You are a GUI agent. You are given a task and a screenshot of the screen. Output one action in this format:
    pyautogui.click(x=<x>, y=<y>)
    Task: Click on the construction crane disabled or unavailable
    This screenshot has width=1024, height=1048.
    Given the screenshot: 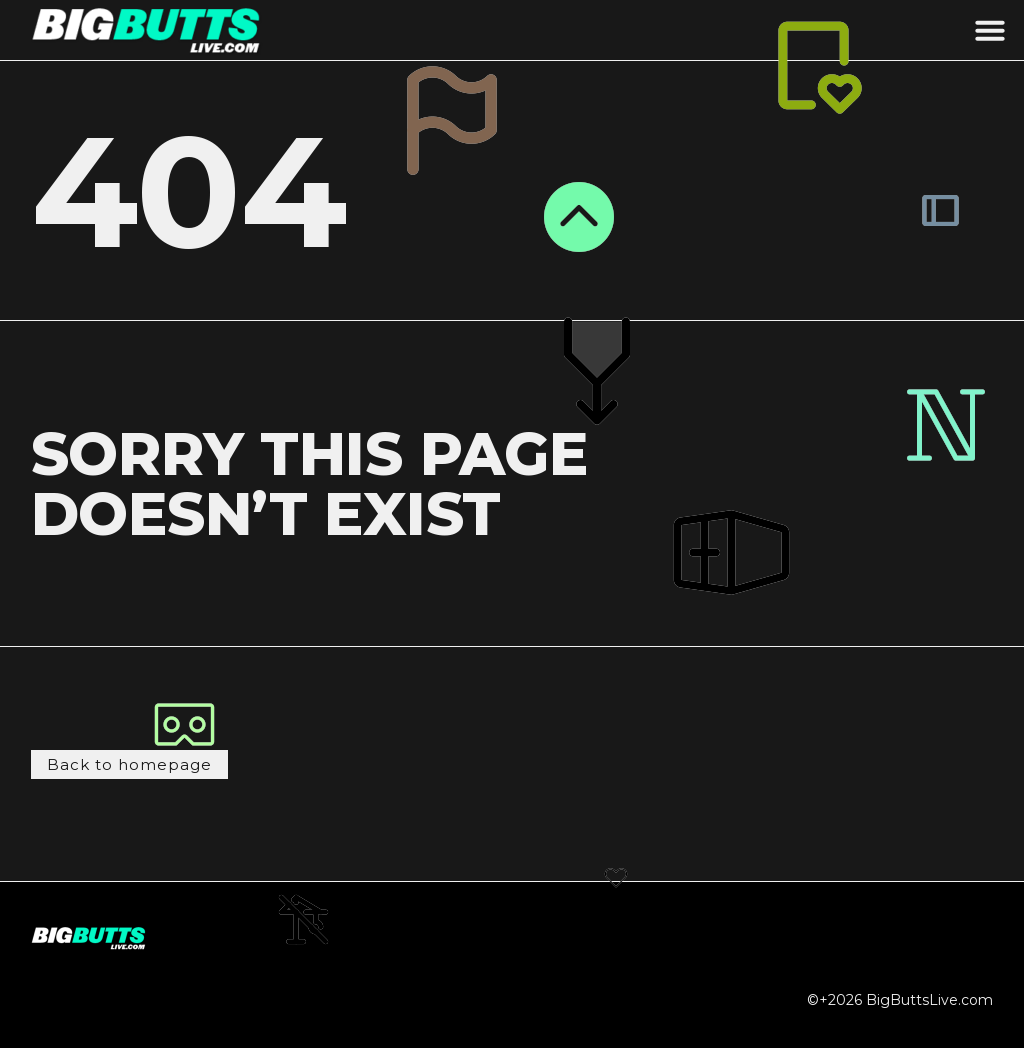 What is the action you would take?
    pyautogui.click(x=303, y=919)
    